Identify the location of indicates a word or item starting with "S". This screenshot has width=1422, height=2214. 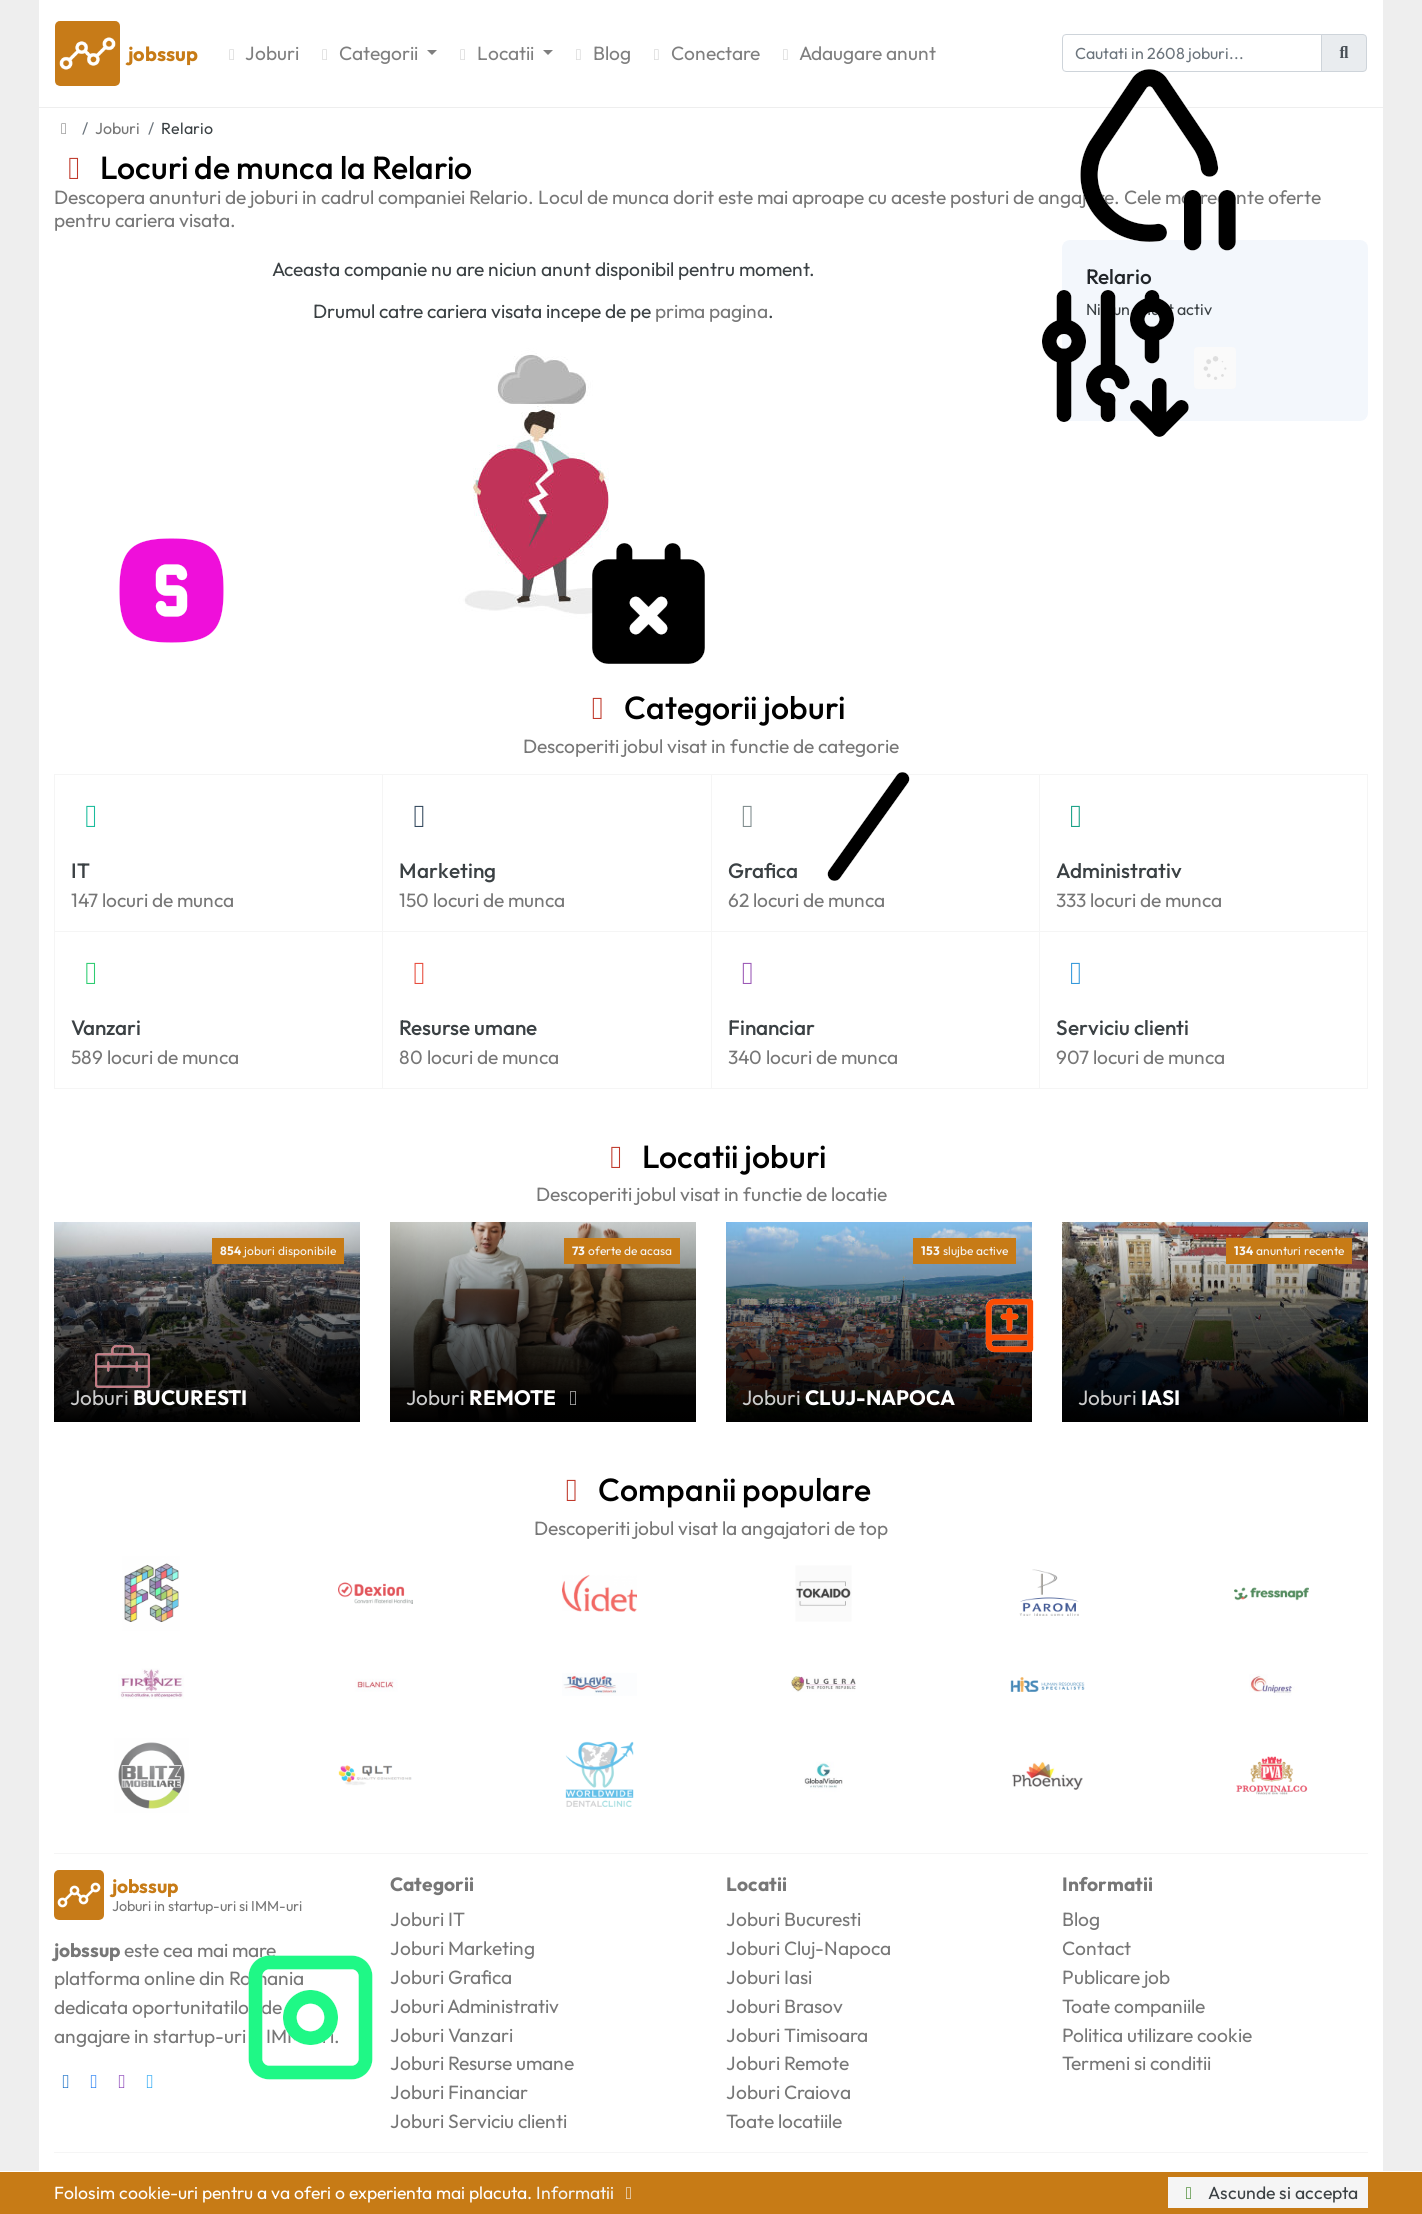
(171, 590).